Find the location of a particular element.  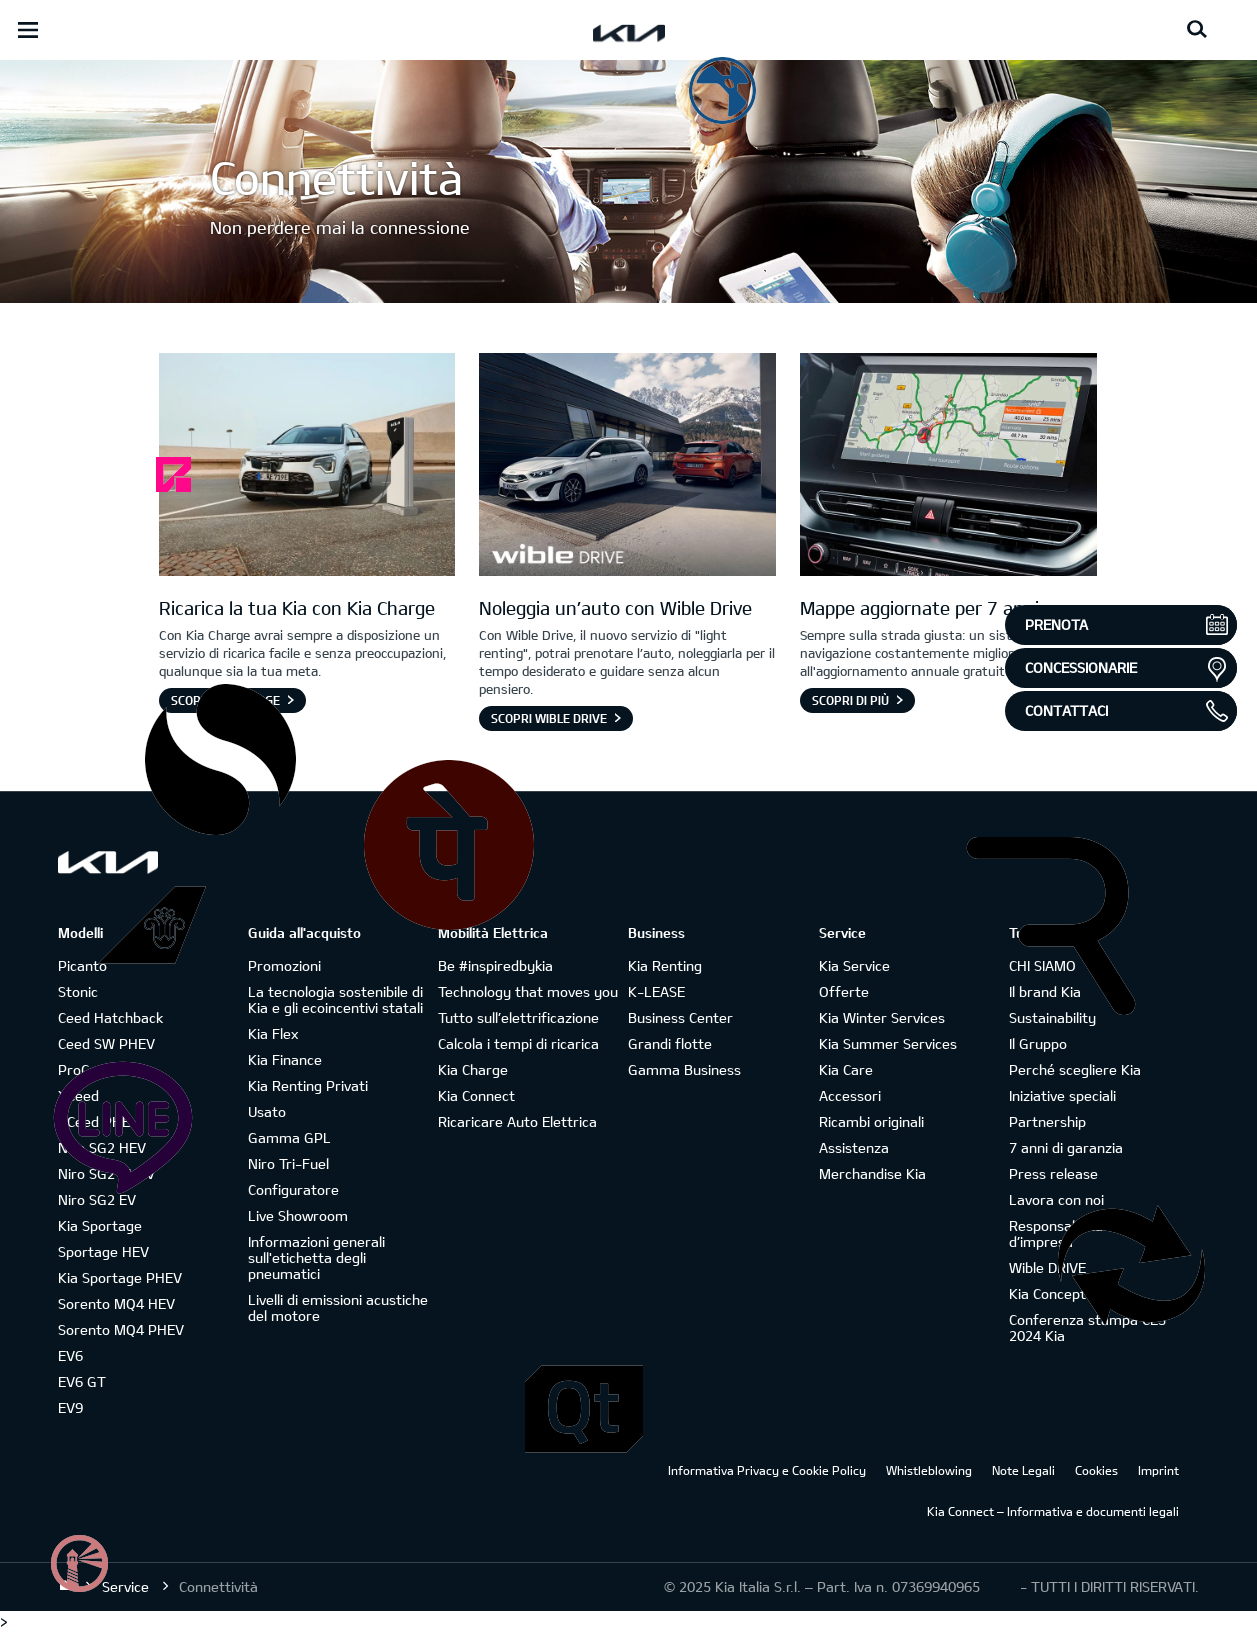

open simplenote app is located at coordinates (220, 759).